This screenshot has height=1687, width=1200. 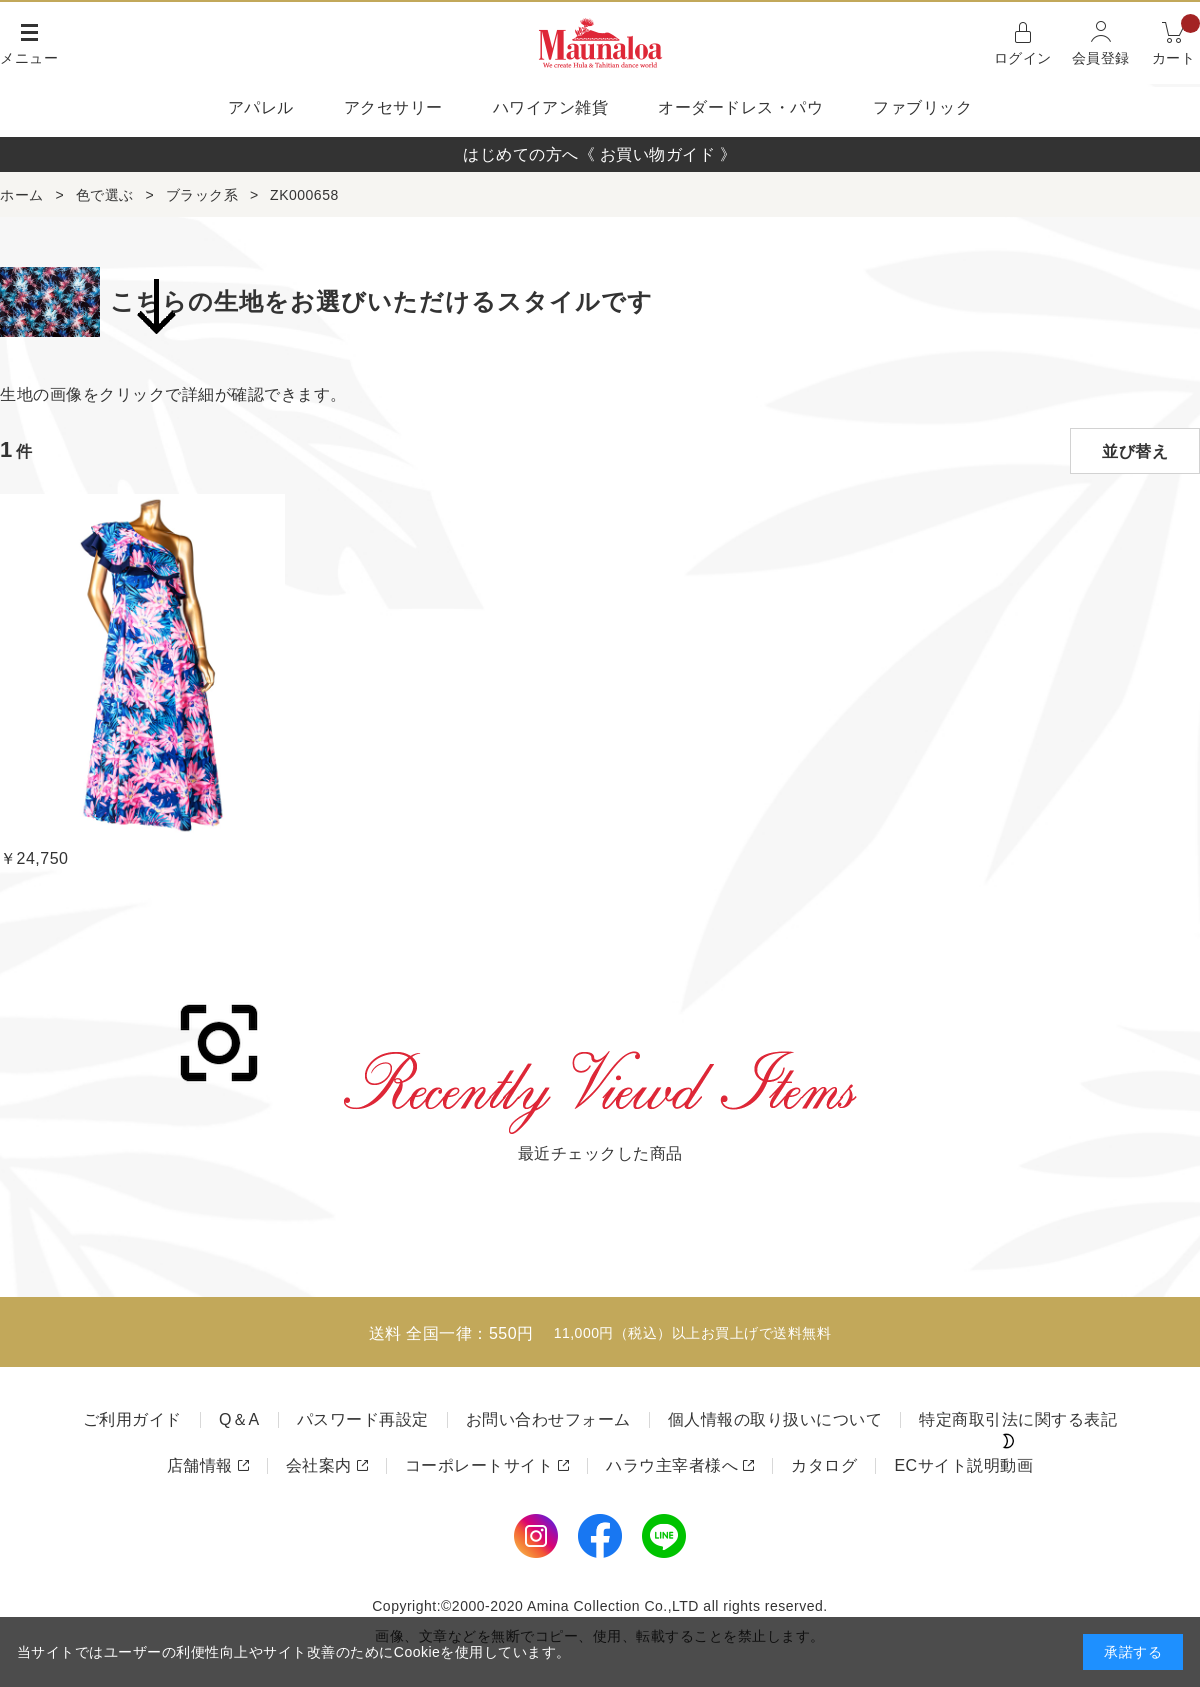 I want to click on center focus on camera or viewfinder, so click(x=219, y=1043).